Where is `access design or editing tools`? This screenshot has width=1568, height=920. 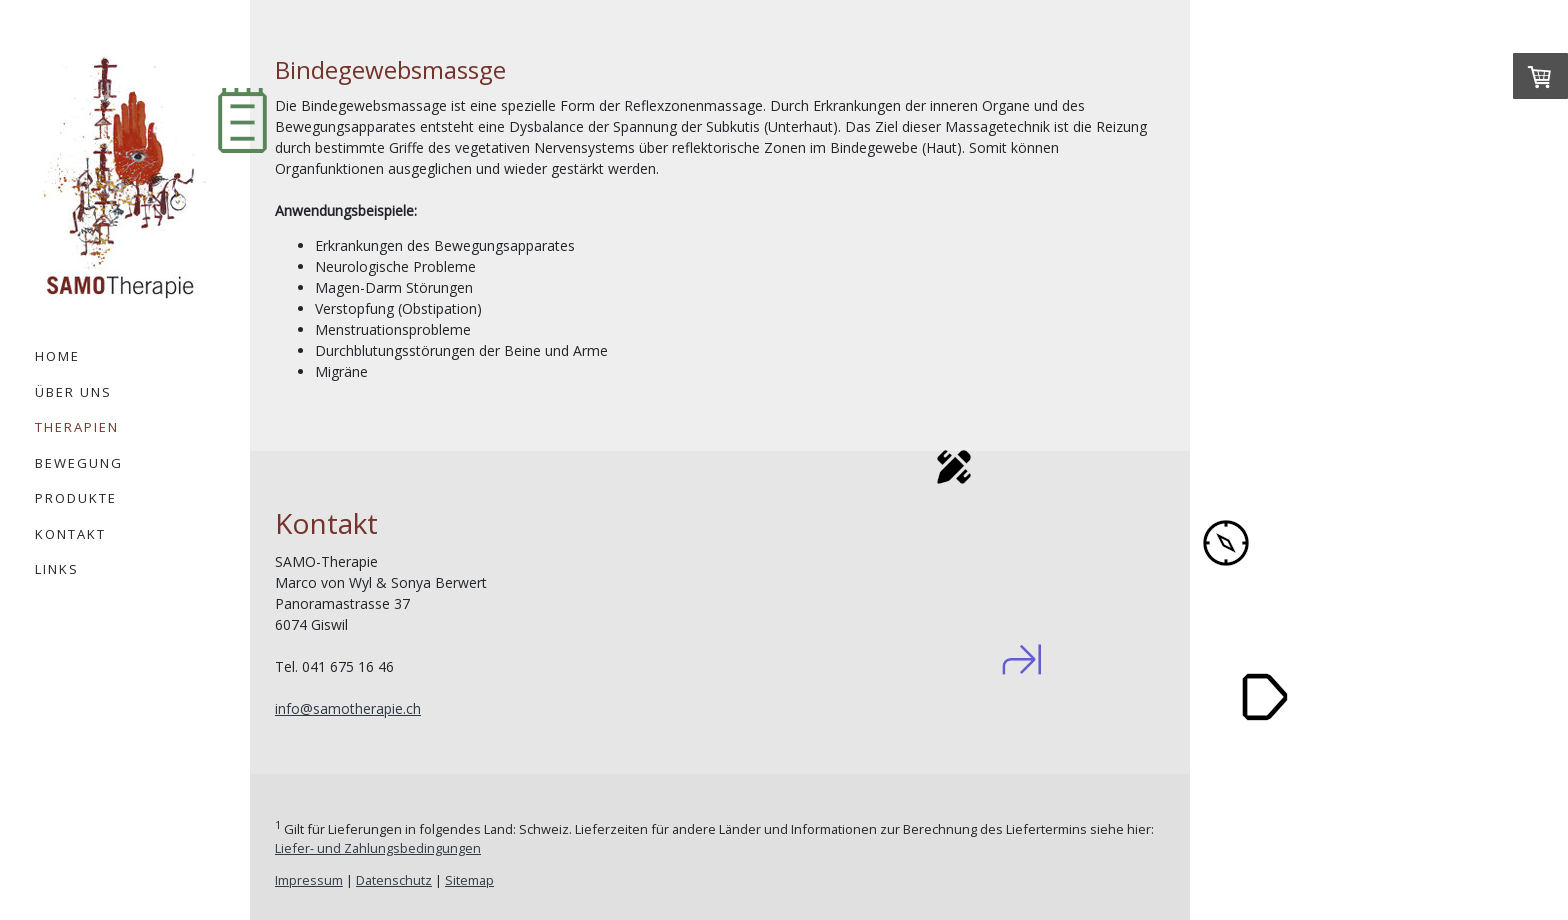
access design or editing tools is located at coordinates (954, 467).